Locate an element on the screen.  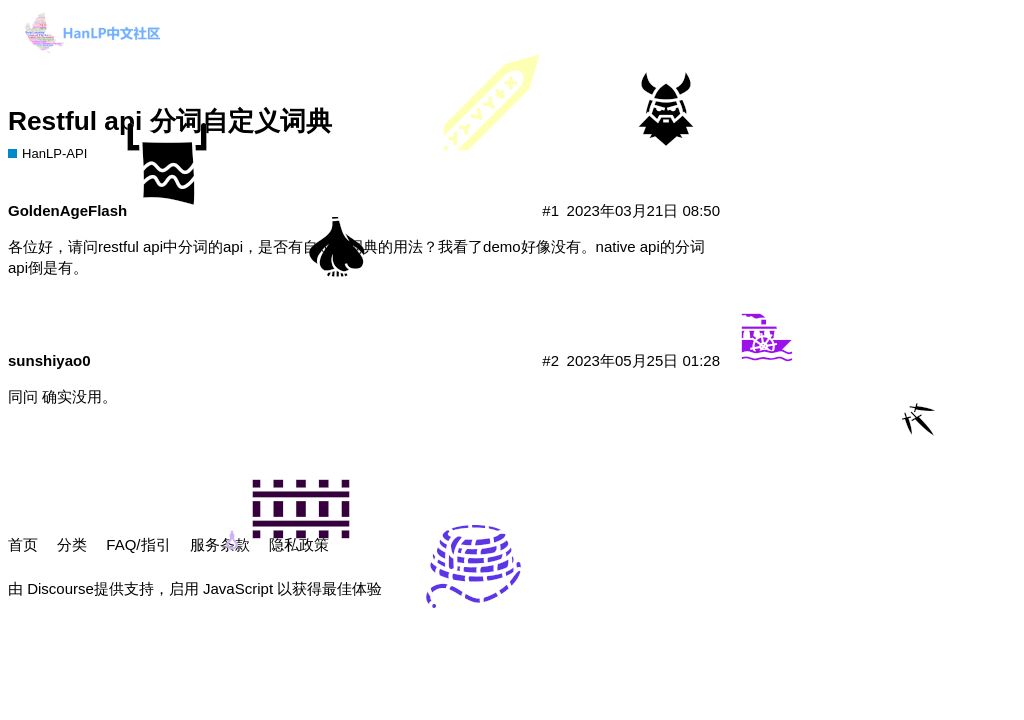
navigate to riverboat or steamship tours is located at coordinates (767, 339).